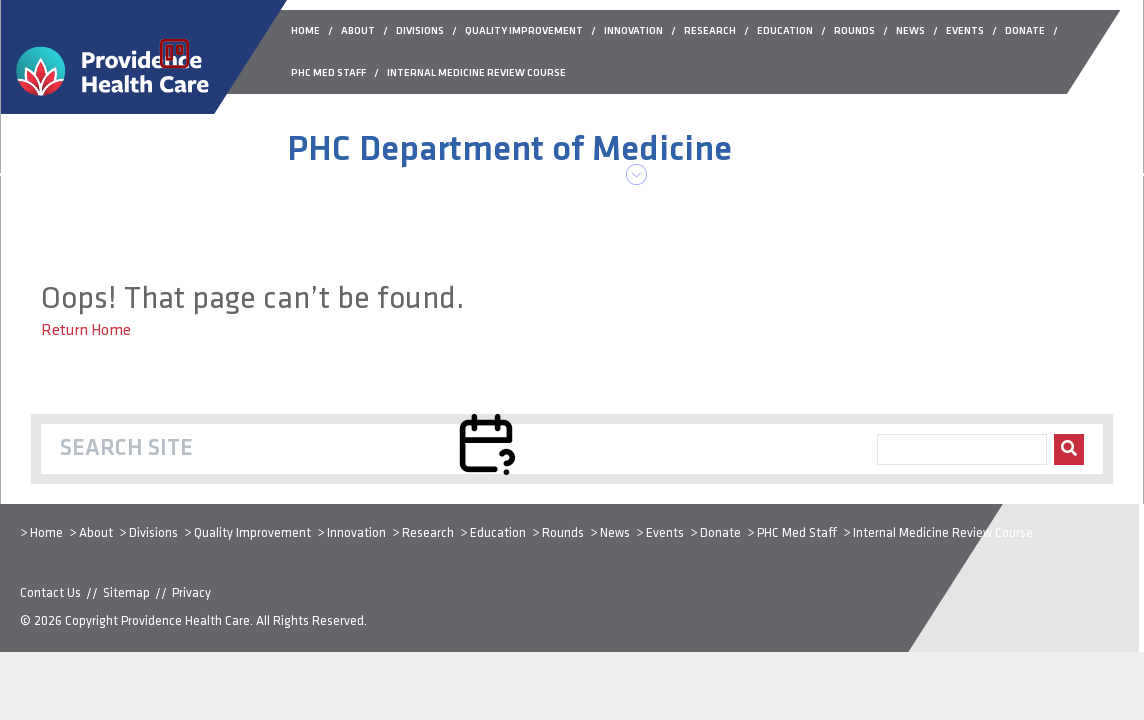 The width and height of the screenshot is (1144, 720). What do you see at coordinates (486, 443) in the screenshot?
I see `check for unconfirmed or pending events` at bounding box center [486, 443].